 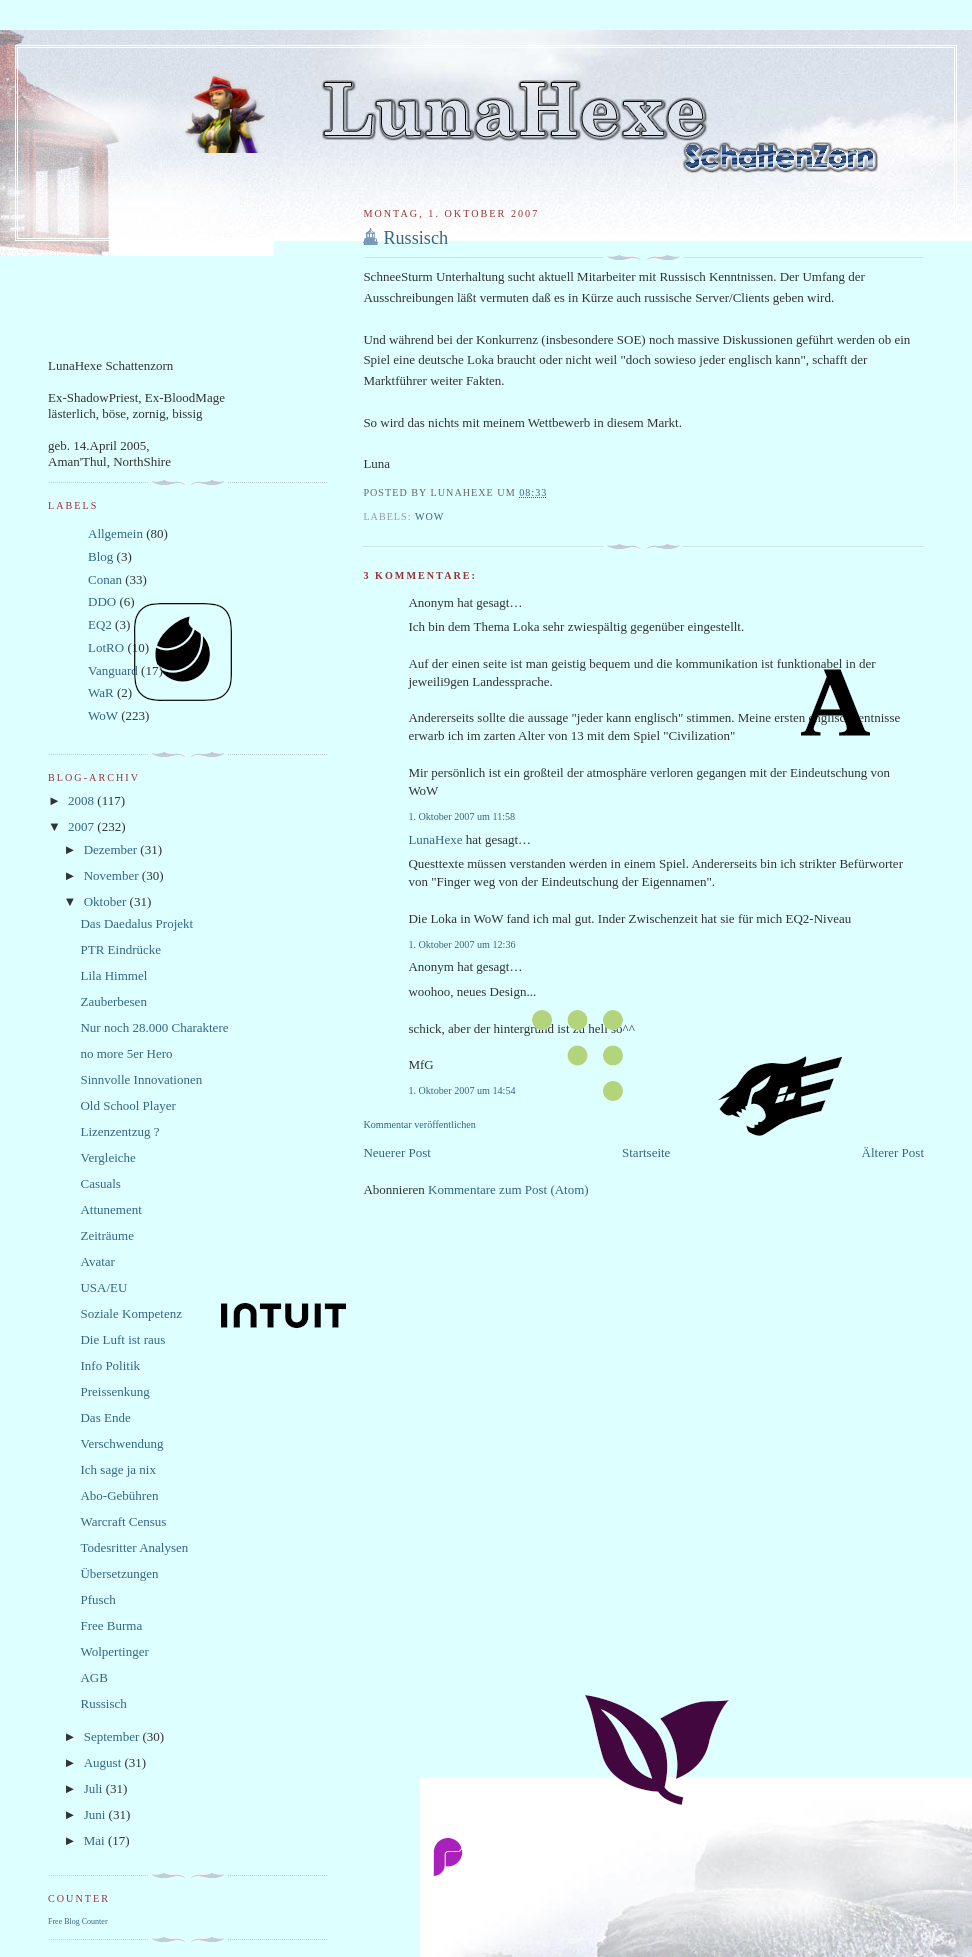 I want to click on open Plausible Analytics dashboard, so click(x=448, y=1857).